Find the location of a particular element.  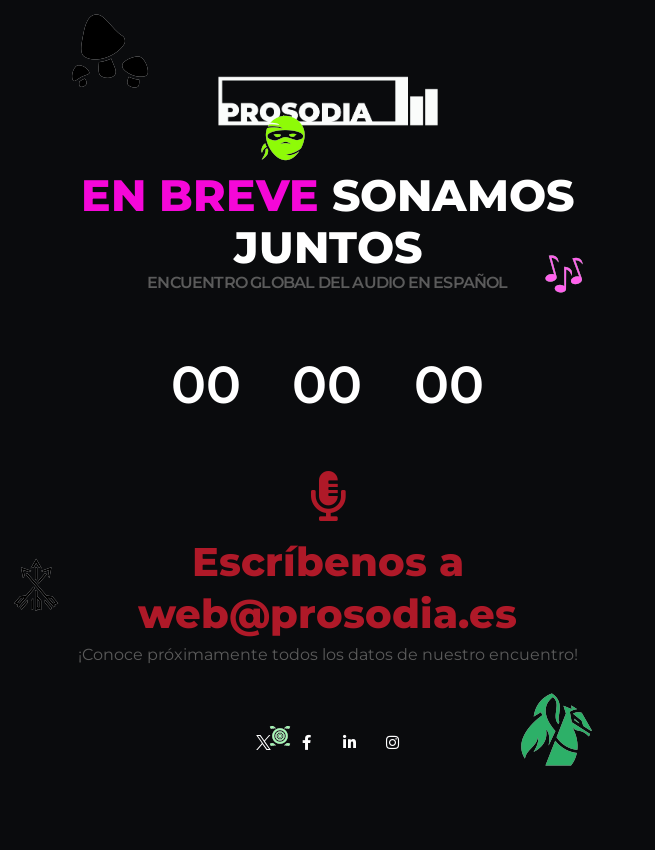

access music or audio player is located at coordinates (564, 274).